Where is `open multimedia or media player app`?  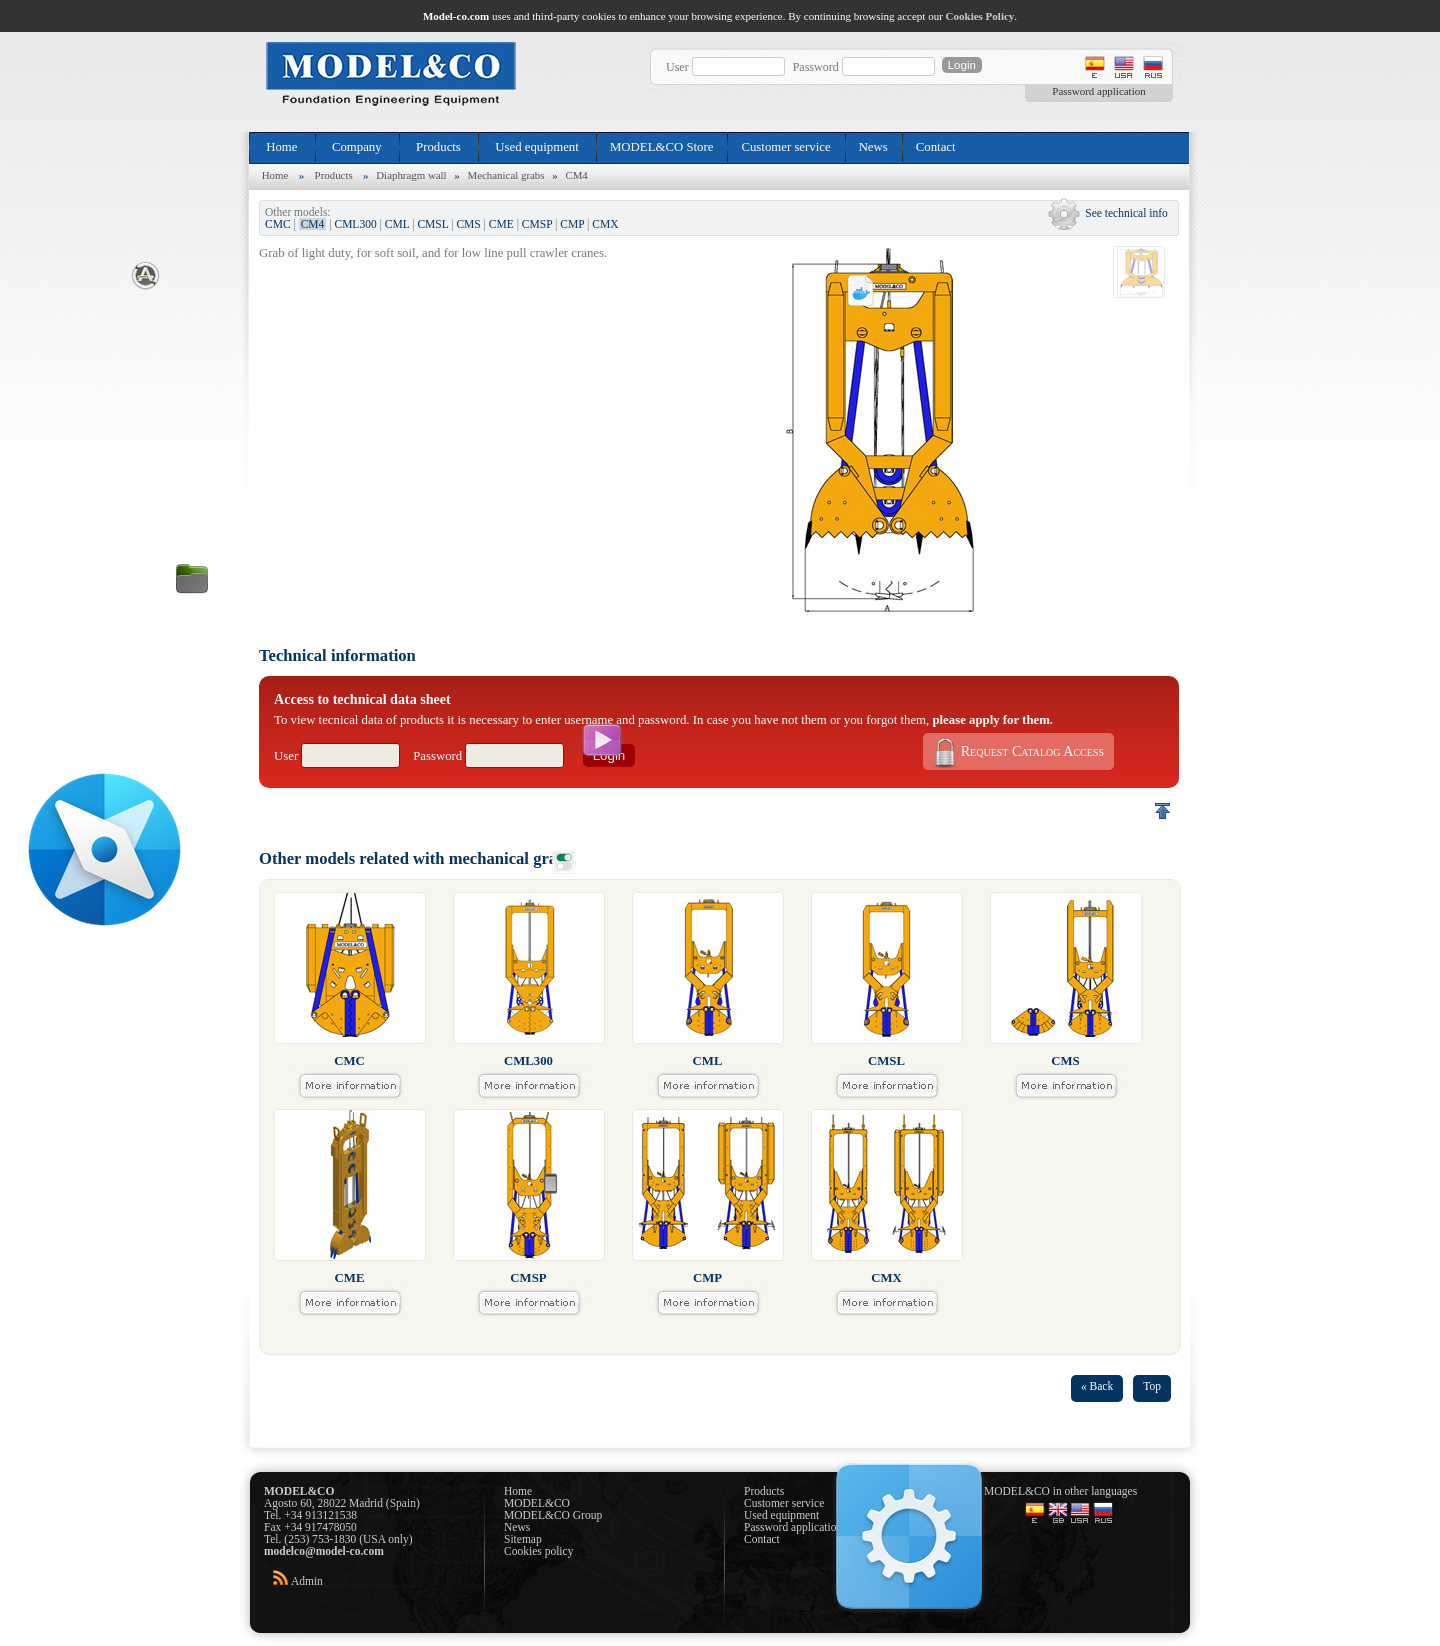
open multimedia or media player app is located at coordinates (602, 740).